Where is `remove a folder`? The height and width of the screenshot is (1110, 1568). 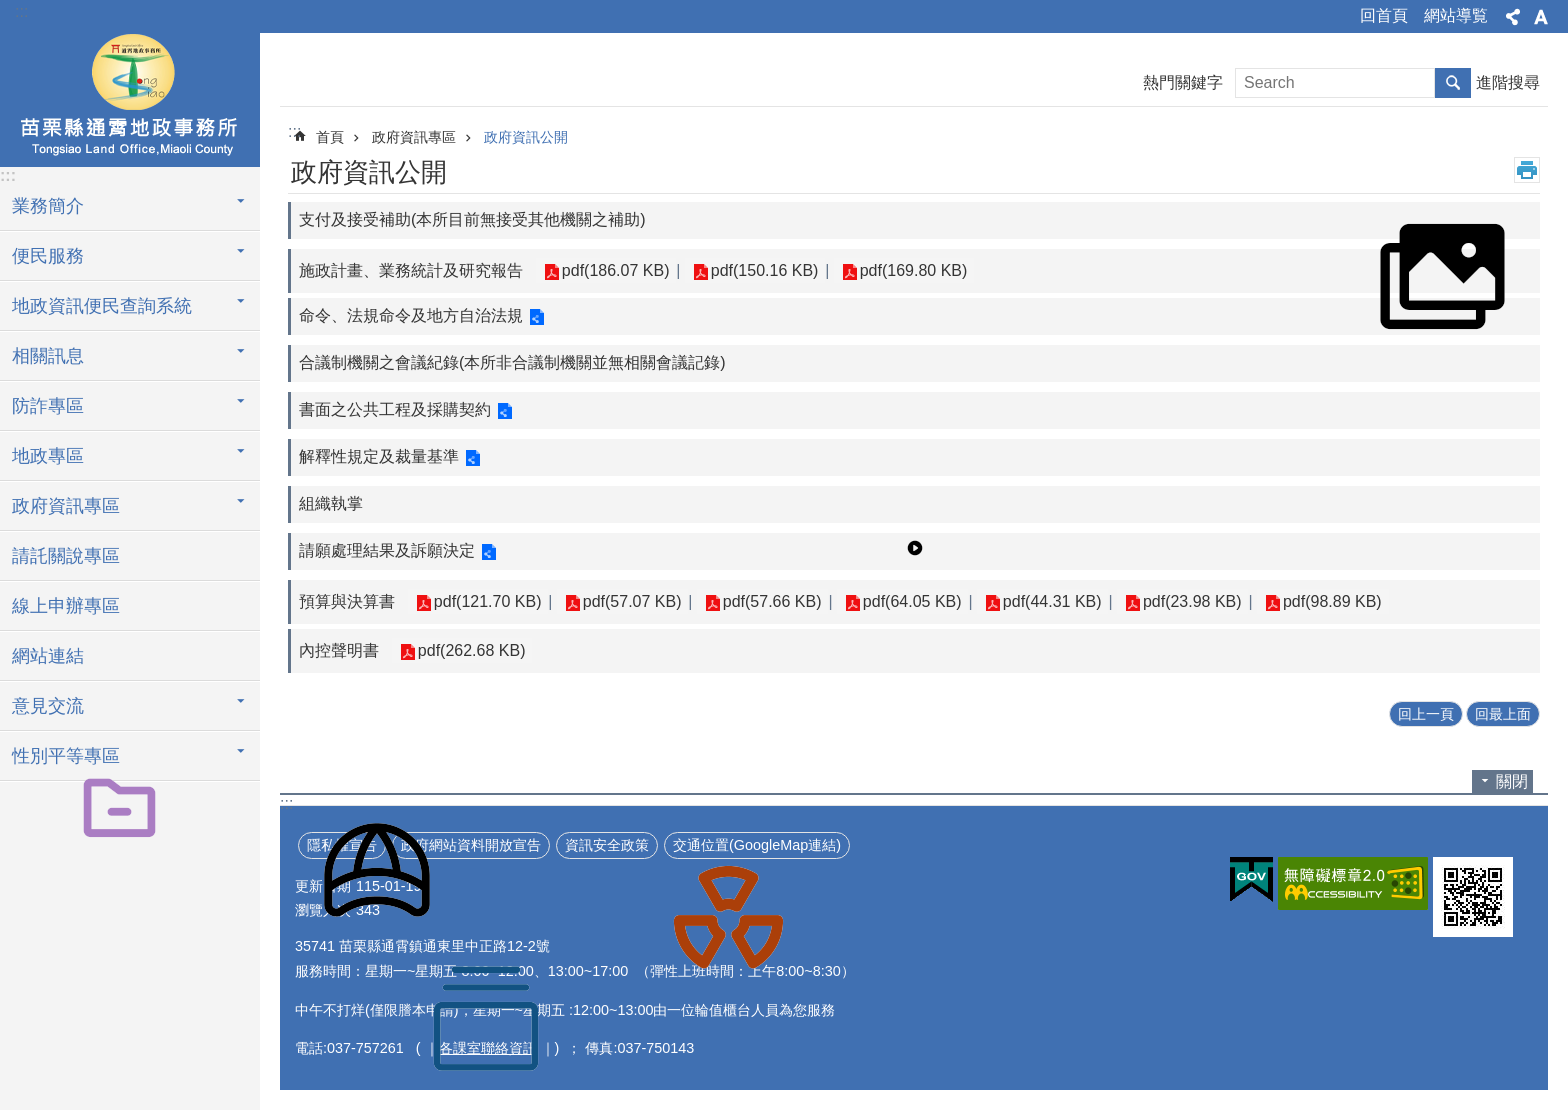
remove a folder is located at coordinates (119, 806).